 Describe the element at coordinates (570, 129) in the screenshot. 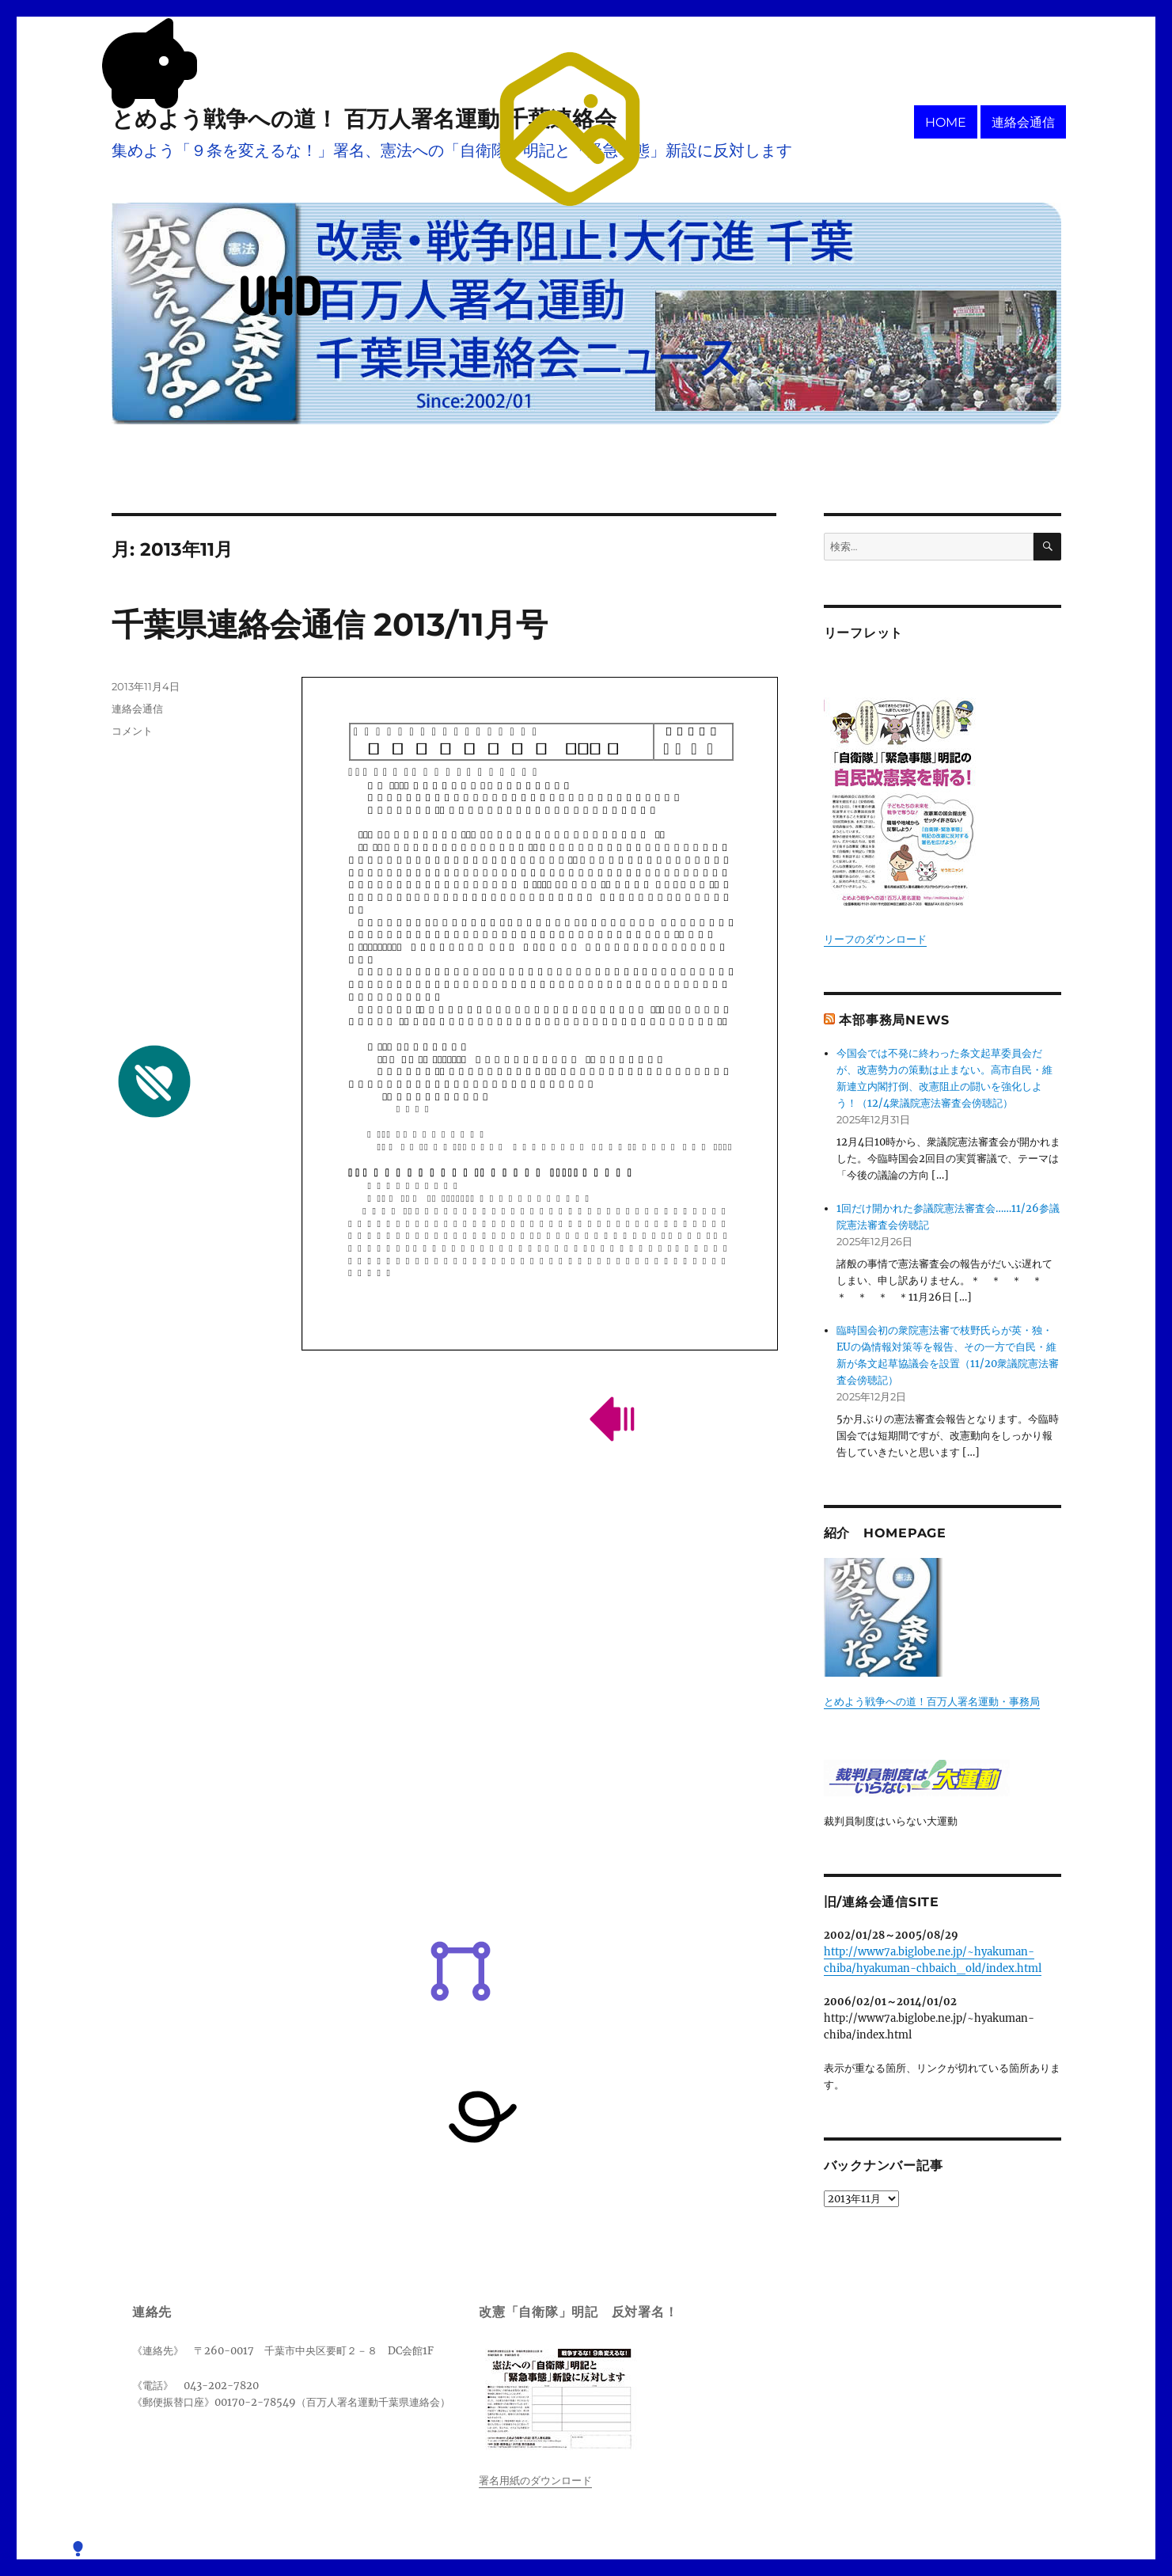

I see `view photos in hexagonal frame` at that location.